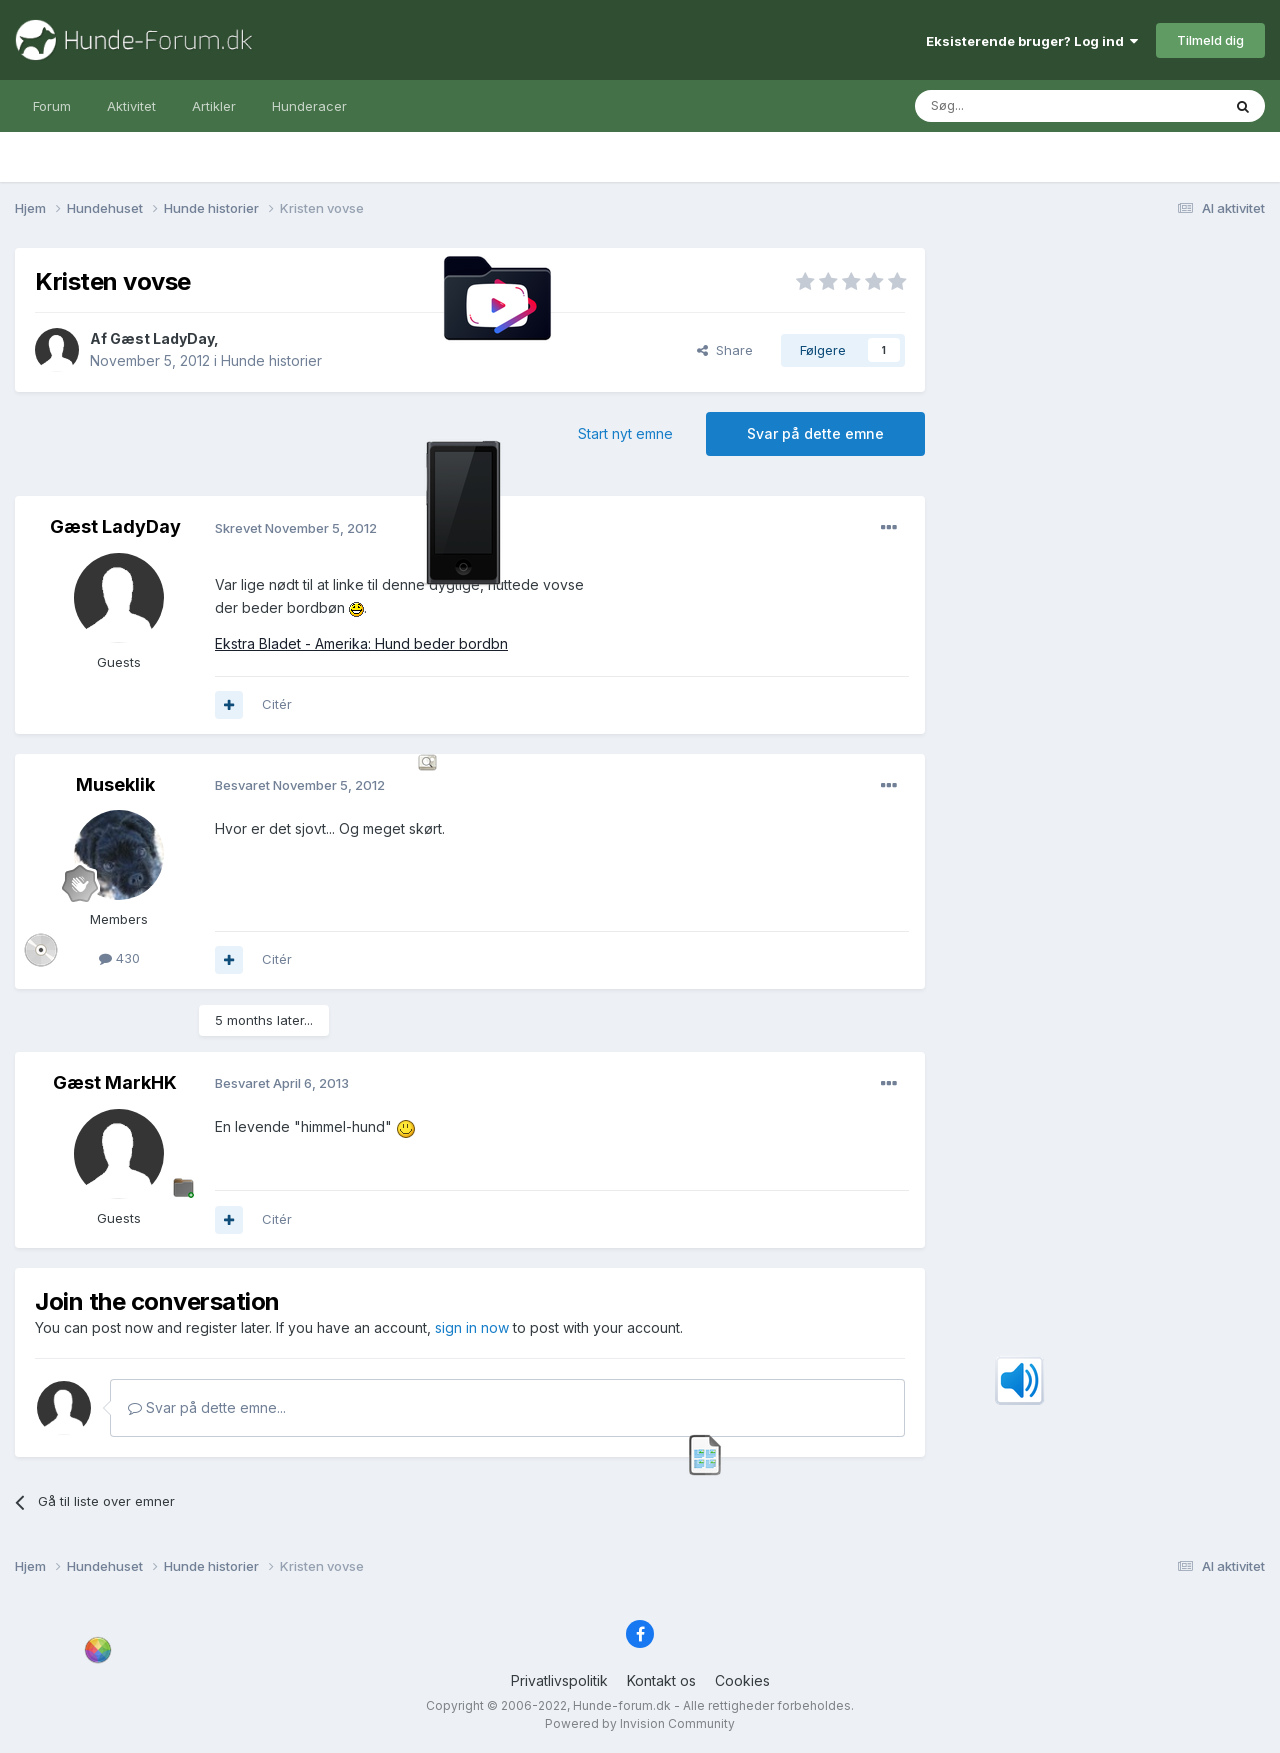 The image size is (1280, 1753). What do you see at coordinates (1058, 1342) in the screenshot?
I see `indicates sound or audio is enabled` at bounding box center [1058, 1342].